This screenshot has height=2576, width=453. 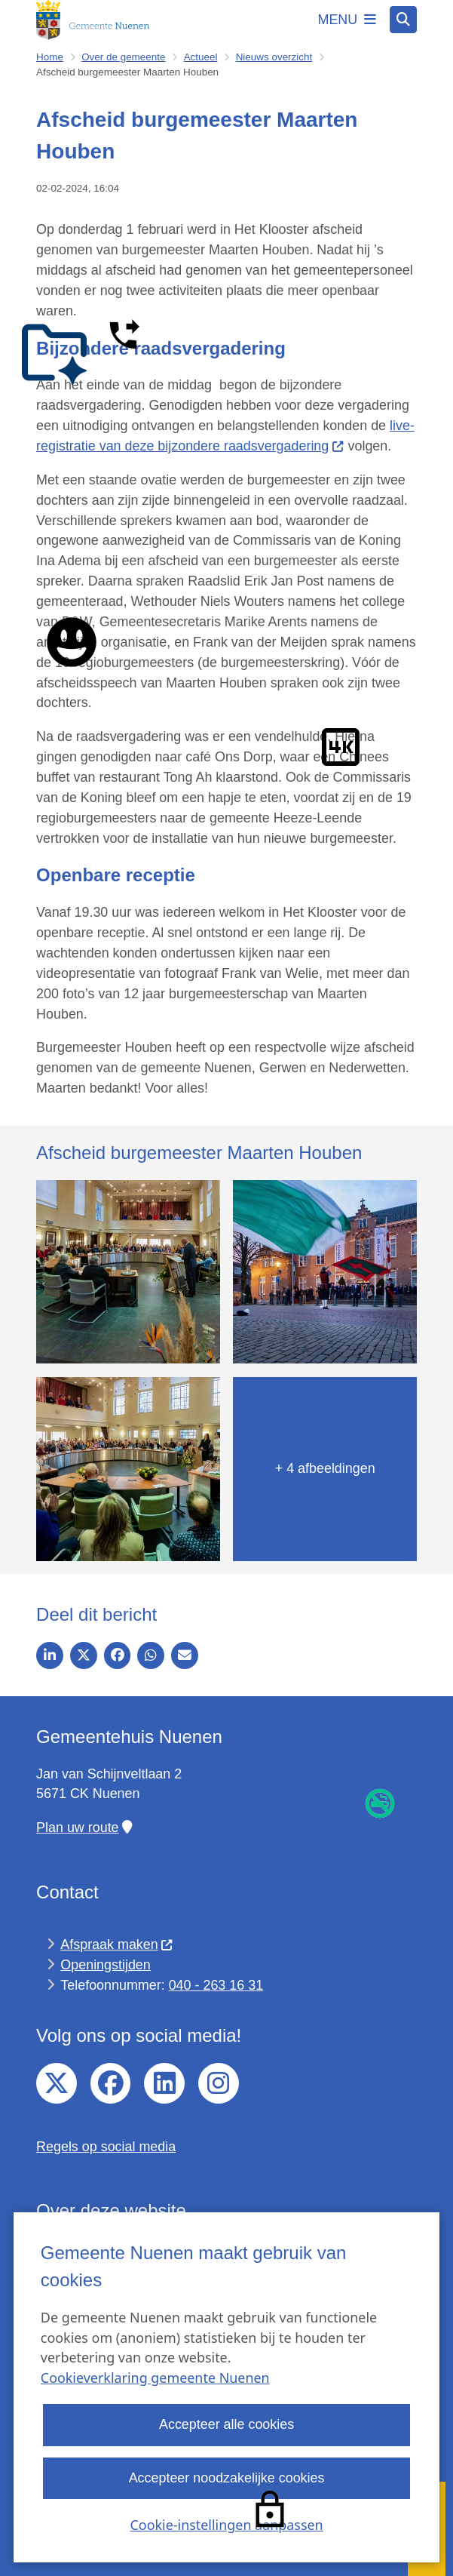 What do you see at coordinates (123, 335) in the screenshot?
I see `indicates a forwarded call` at bounding box center [123, 335].